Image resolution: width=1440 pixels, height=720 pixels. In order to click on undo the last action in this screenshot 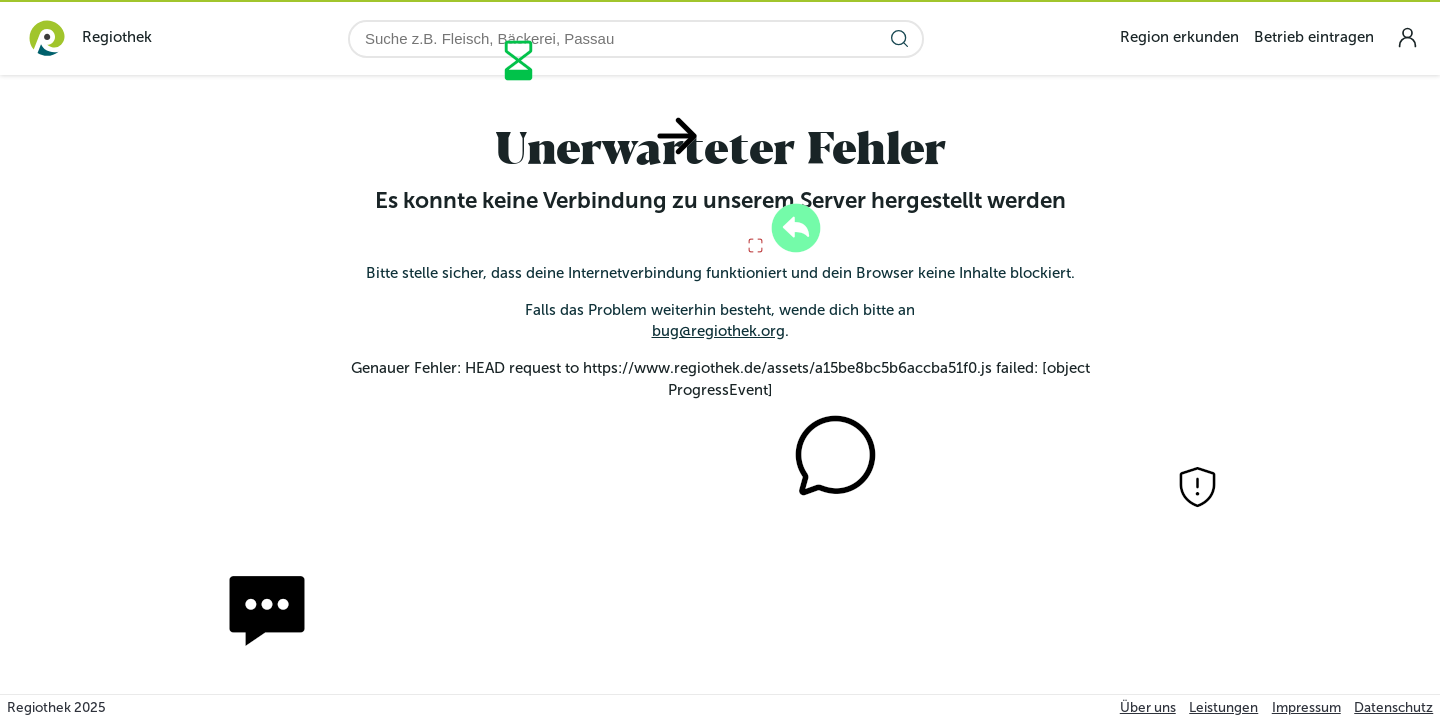, I will do `click(796, 228)`.